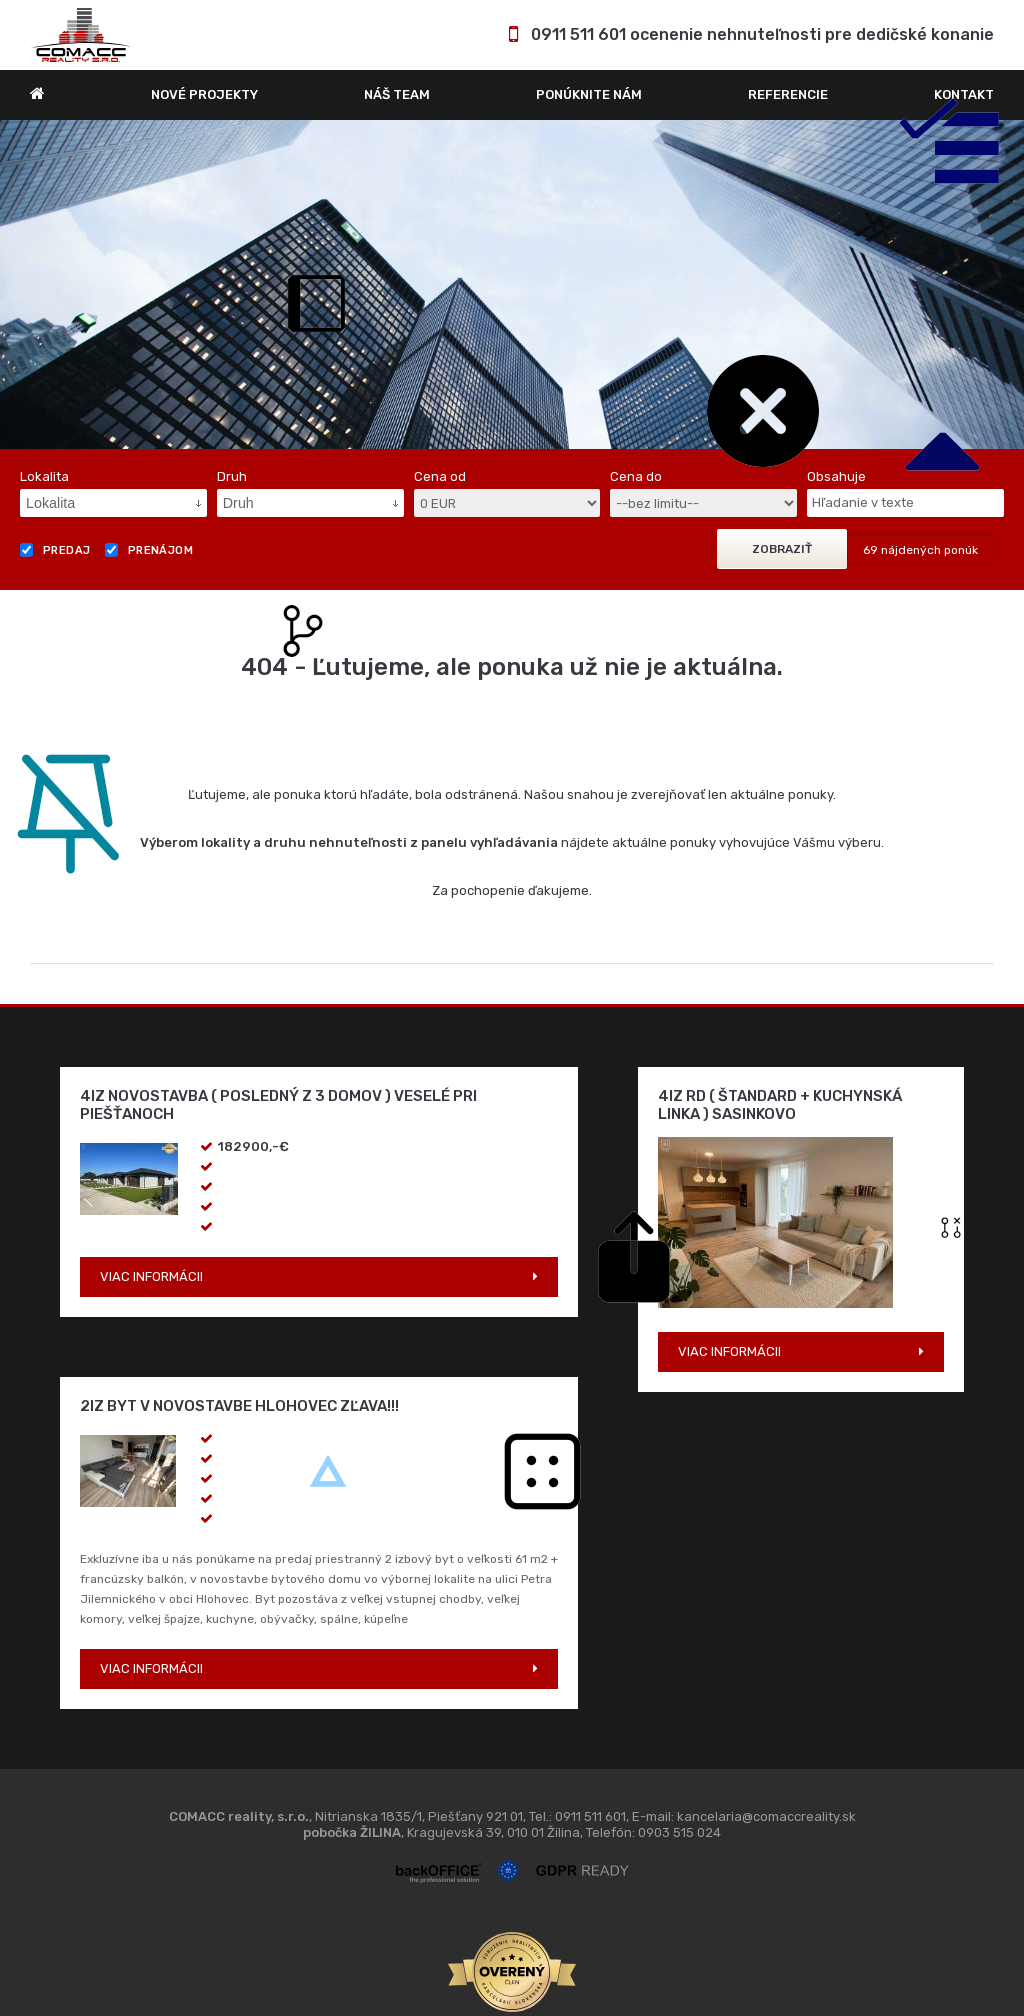 This screenshot has width=1024, height=2016. What do you see at coordinates (951, 1227) in the screenshot?
I see `indicates a closed or rejected pull request` at bounding box center [951, 1227].